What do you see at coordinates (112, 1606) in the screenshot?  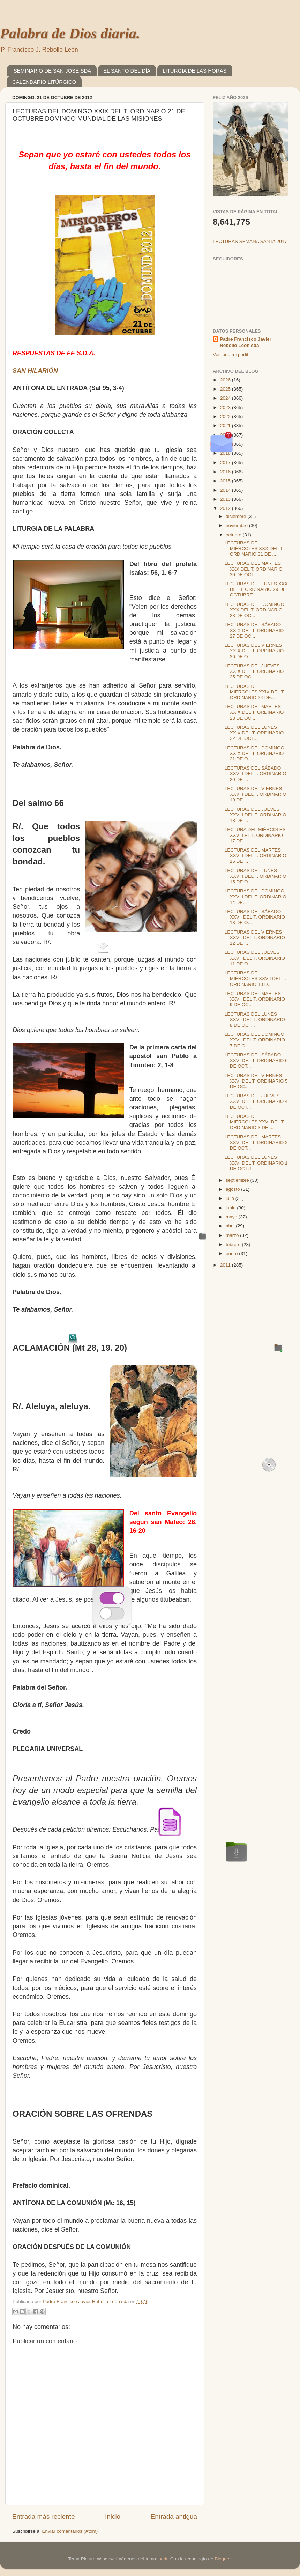 I see `open gnome tweaks application` at bounding box center [112, 1606].